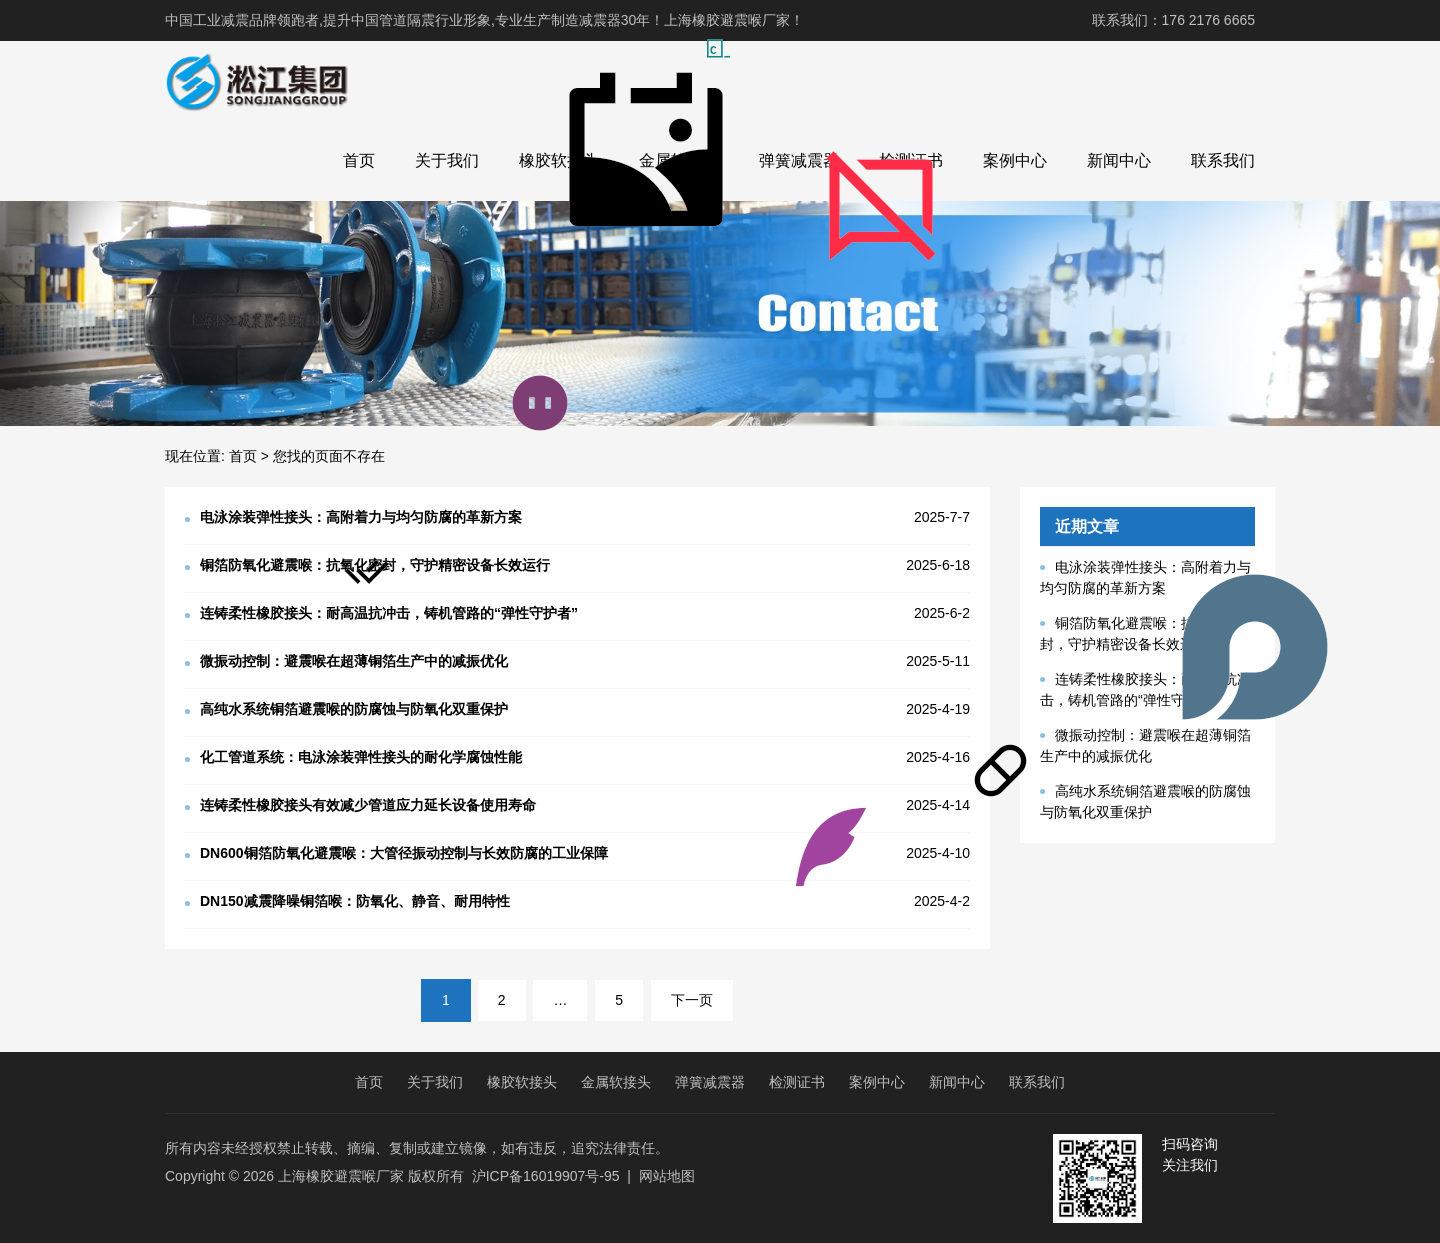 This screenshot has width=1440, height=1243. I want to click on message read confirmation indicator, so click(367, 572).